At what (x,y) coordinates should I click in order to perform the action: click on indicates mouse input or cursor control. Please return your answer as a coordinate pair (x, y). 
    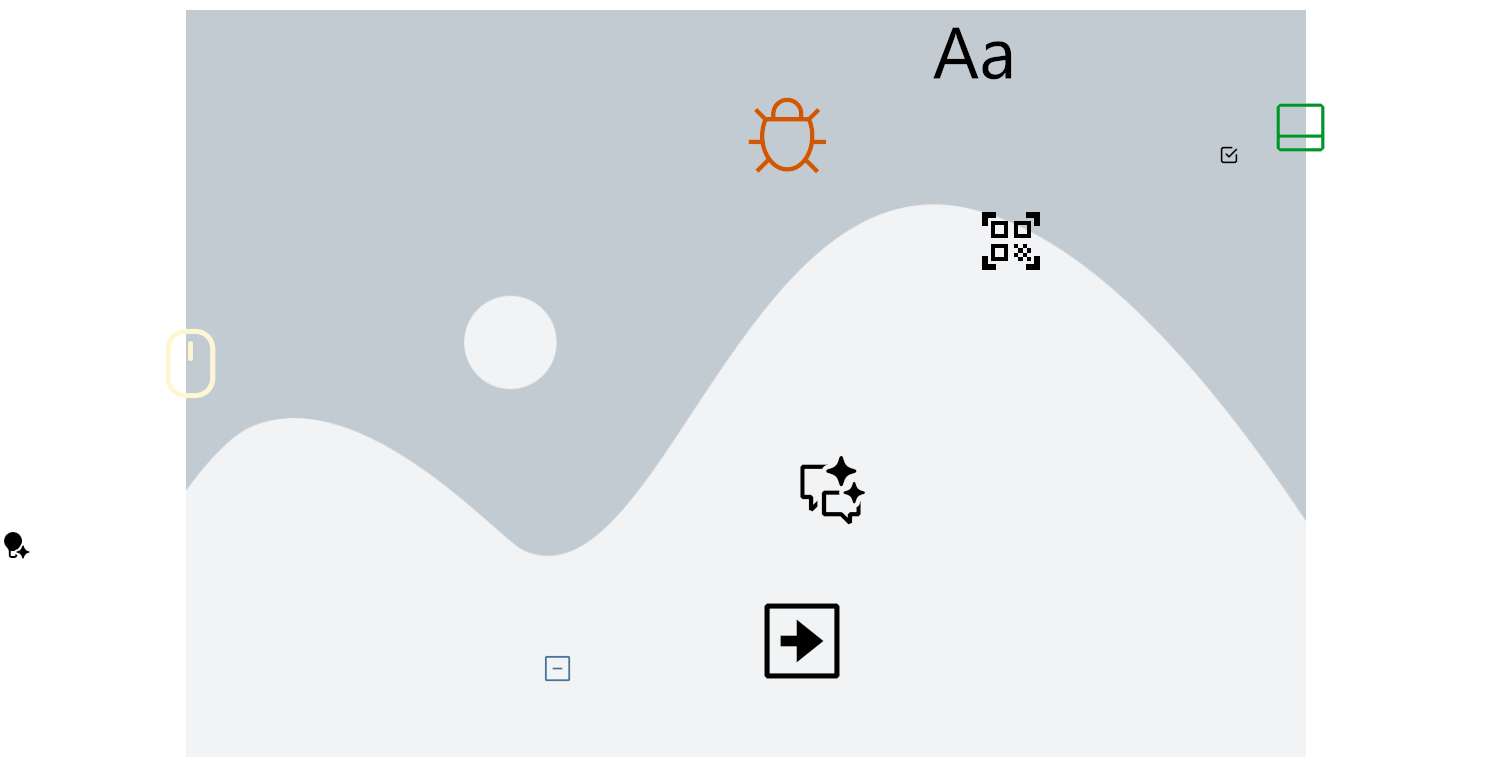
    Looking at the image, I should click on (190, 363).